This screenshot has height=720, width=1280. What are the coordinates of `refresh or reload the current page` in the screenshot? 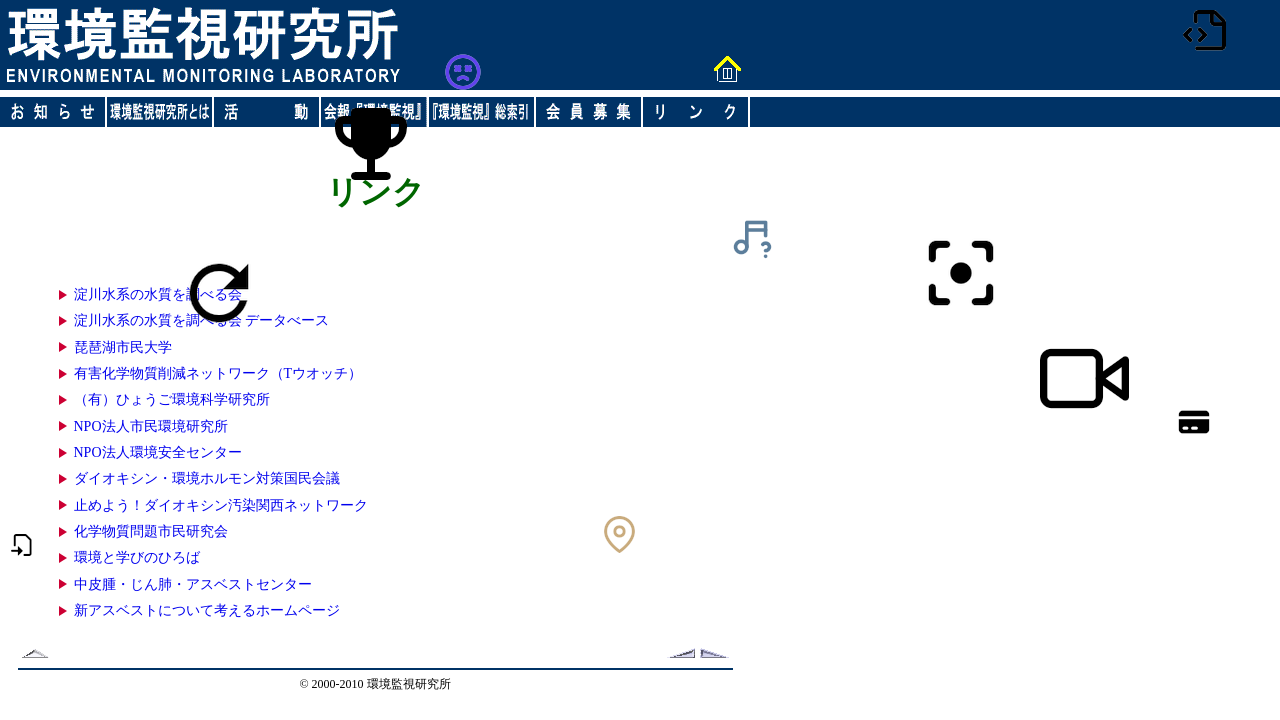 It's located at (219, 293).